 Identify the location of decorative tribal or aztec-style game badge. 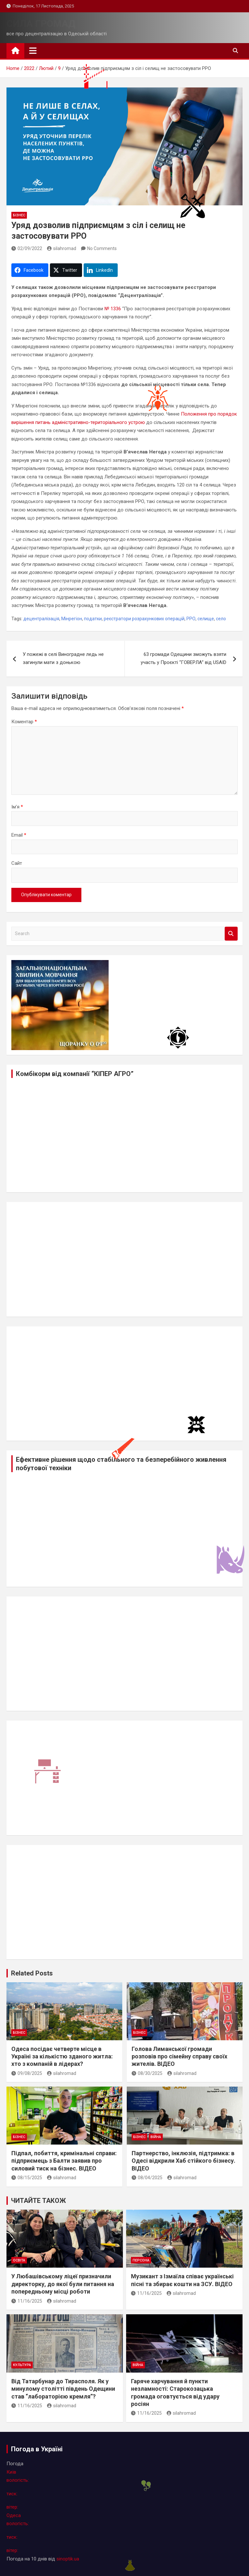
(196, 1424).